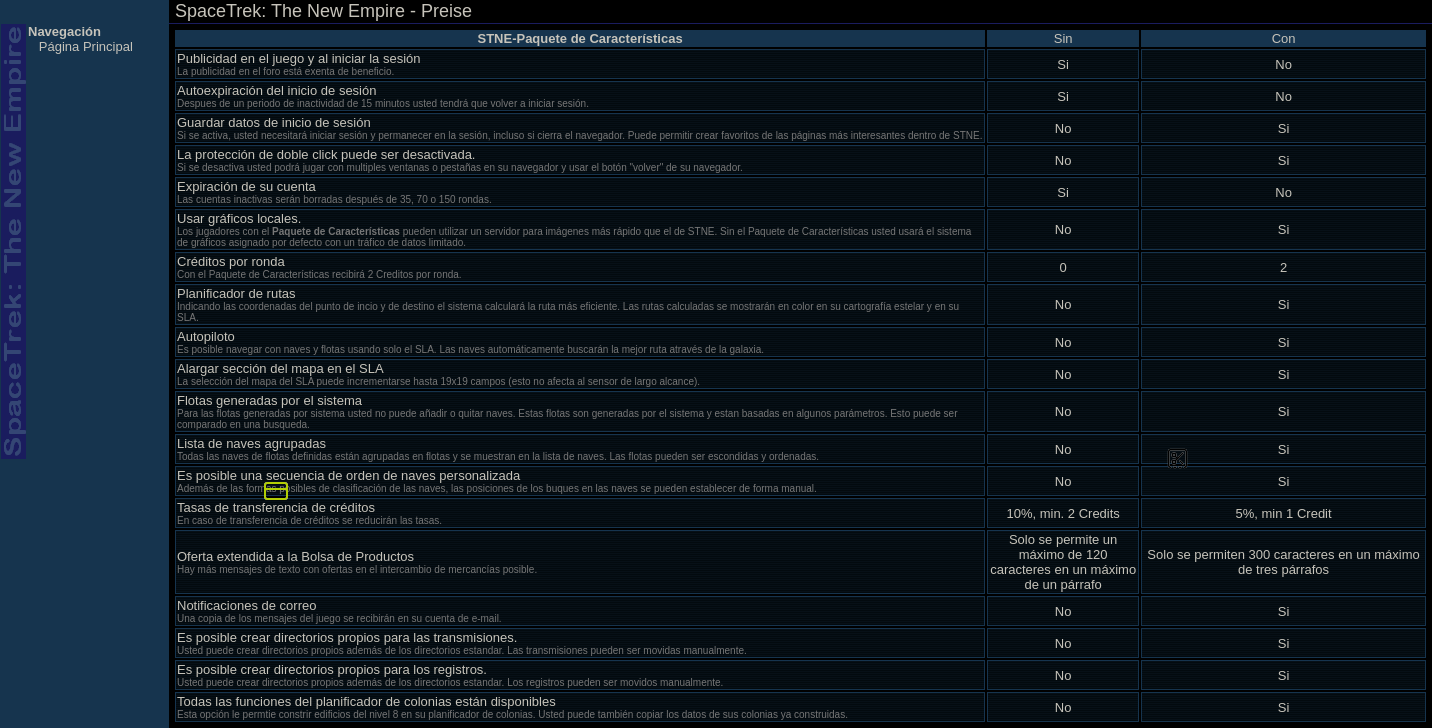 The image size is (1432, 728). What do you see at coordinates (1177, 458) in the screenshot?
I see `cut or crop selection area` at bounding box center [1177, 458].